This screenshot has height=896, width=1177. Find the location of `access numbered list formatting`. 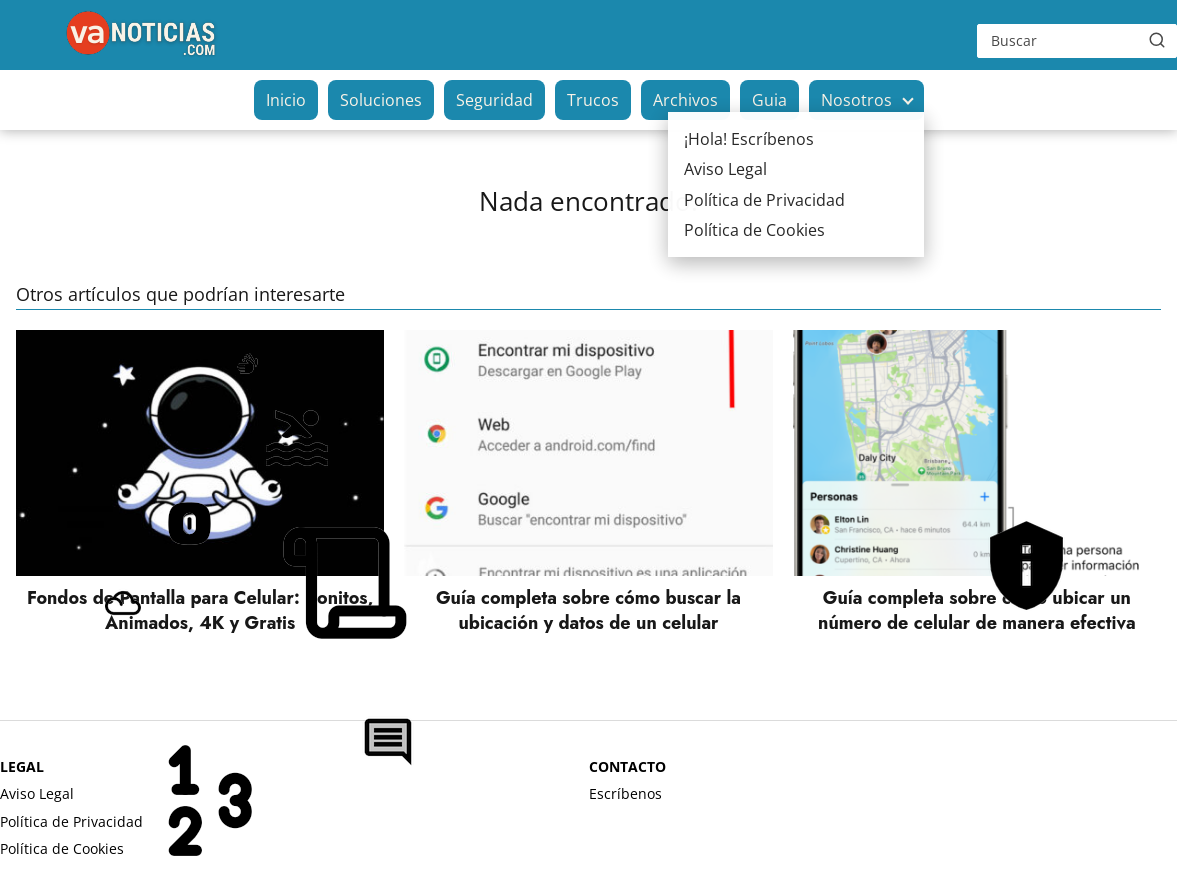

access numbered list formatting is located at coordinates (207, 800).